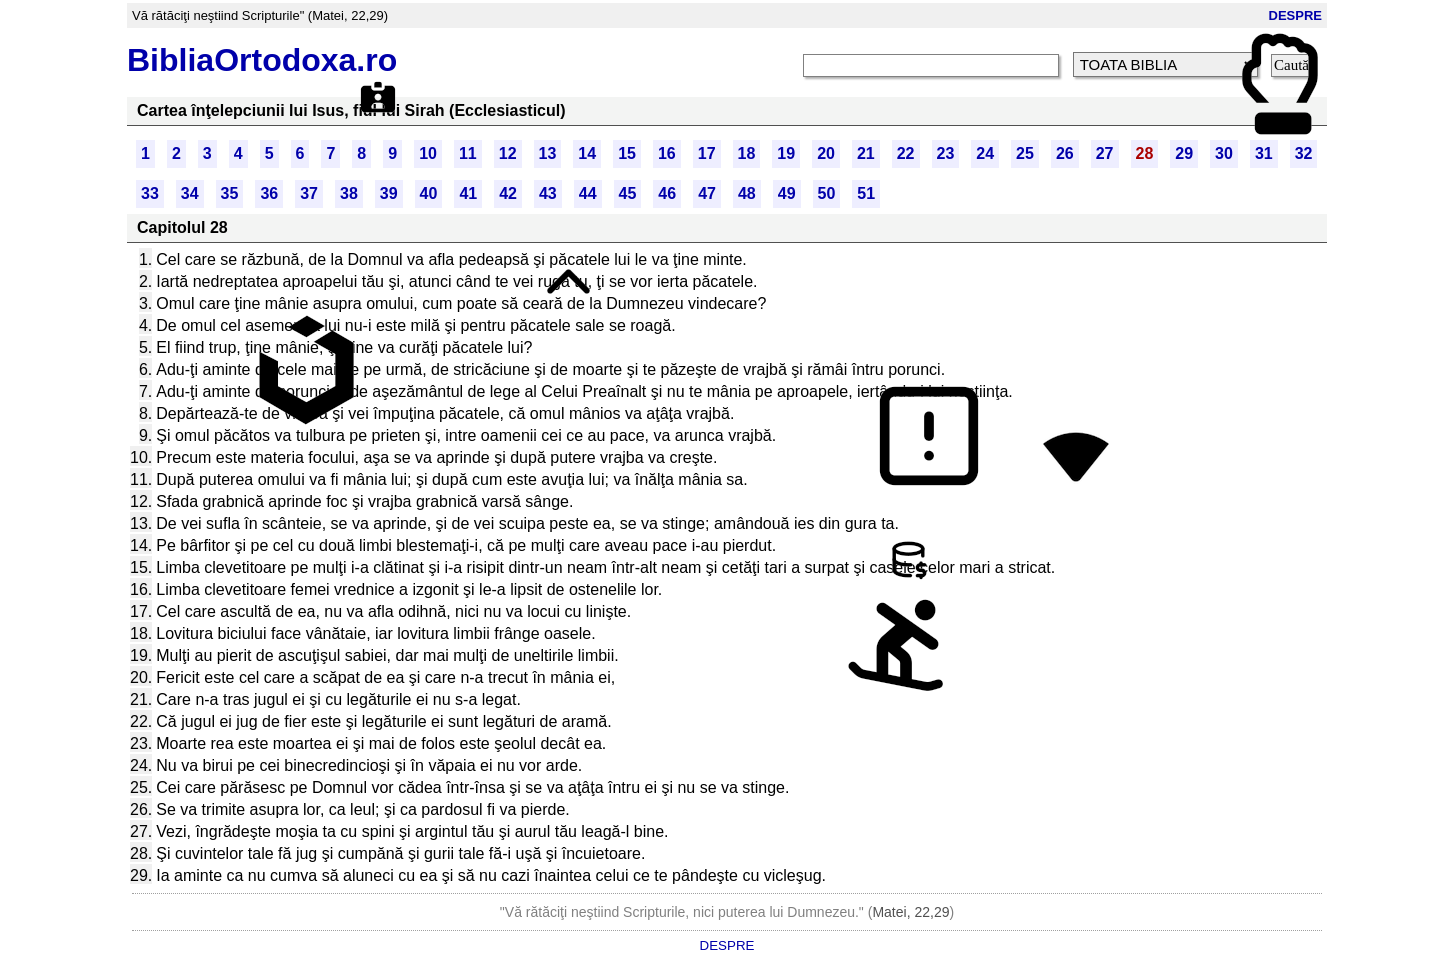  Describe the element at coordinates (568, 281) in the screenshot. I see `collapse an expanded section` at that location.